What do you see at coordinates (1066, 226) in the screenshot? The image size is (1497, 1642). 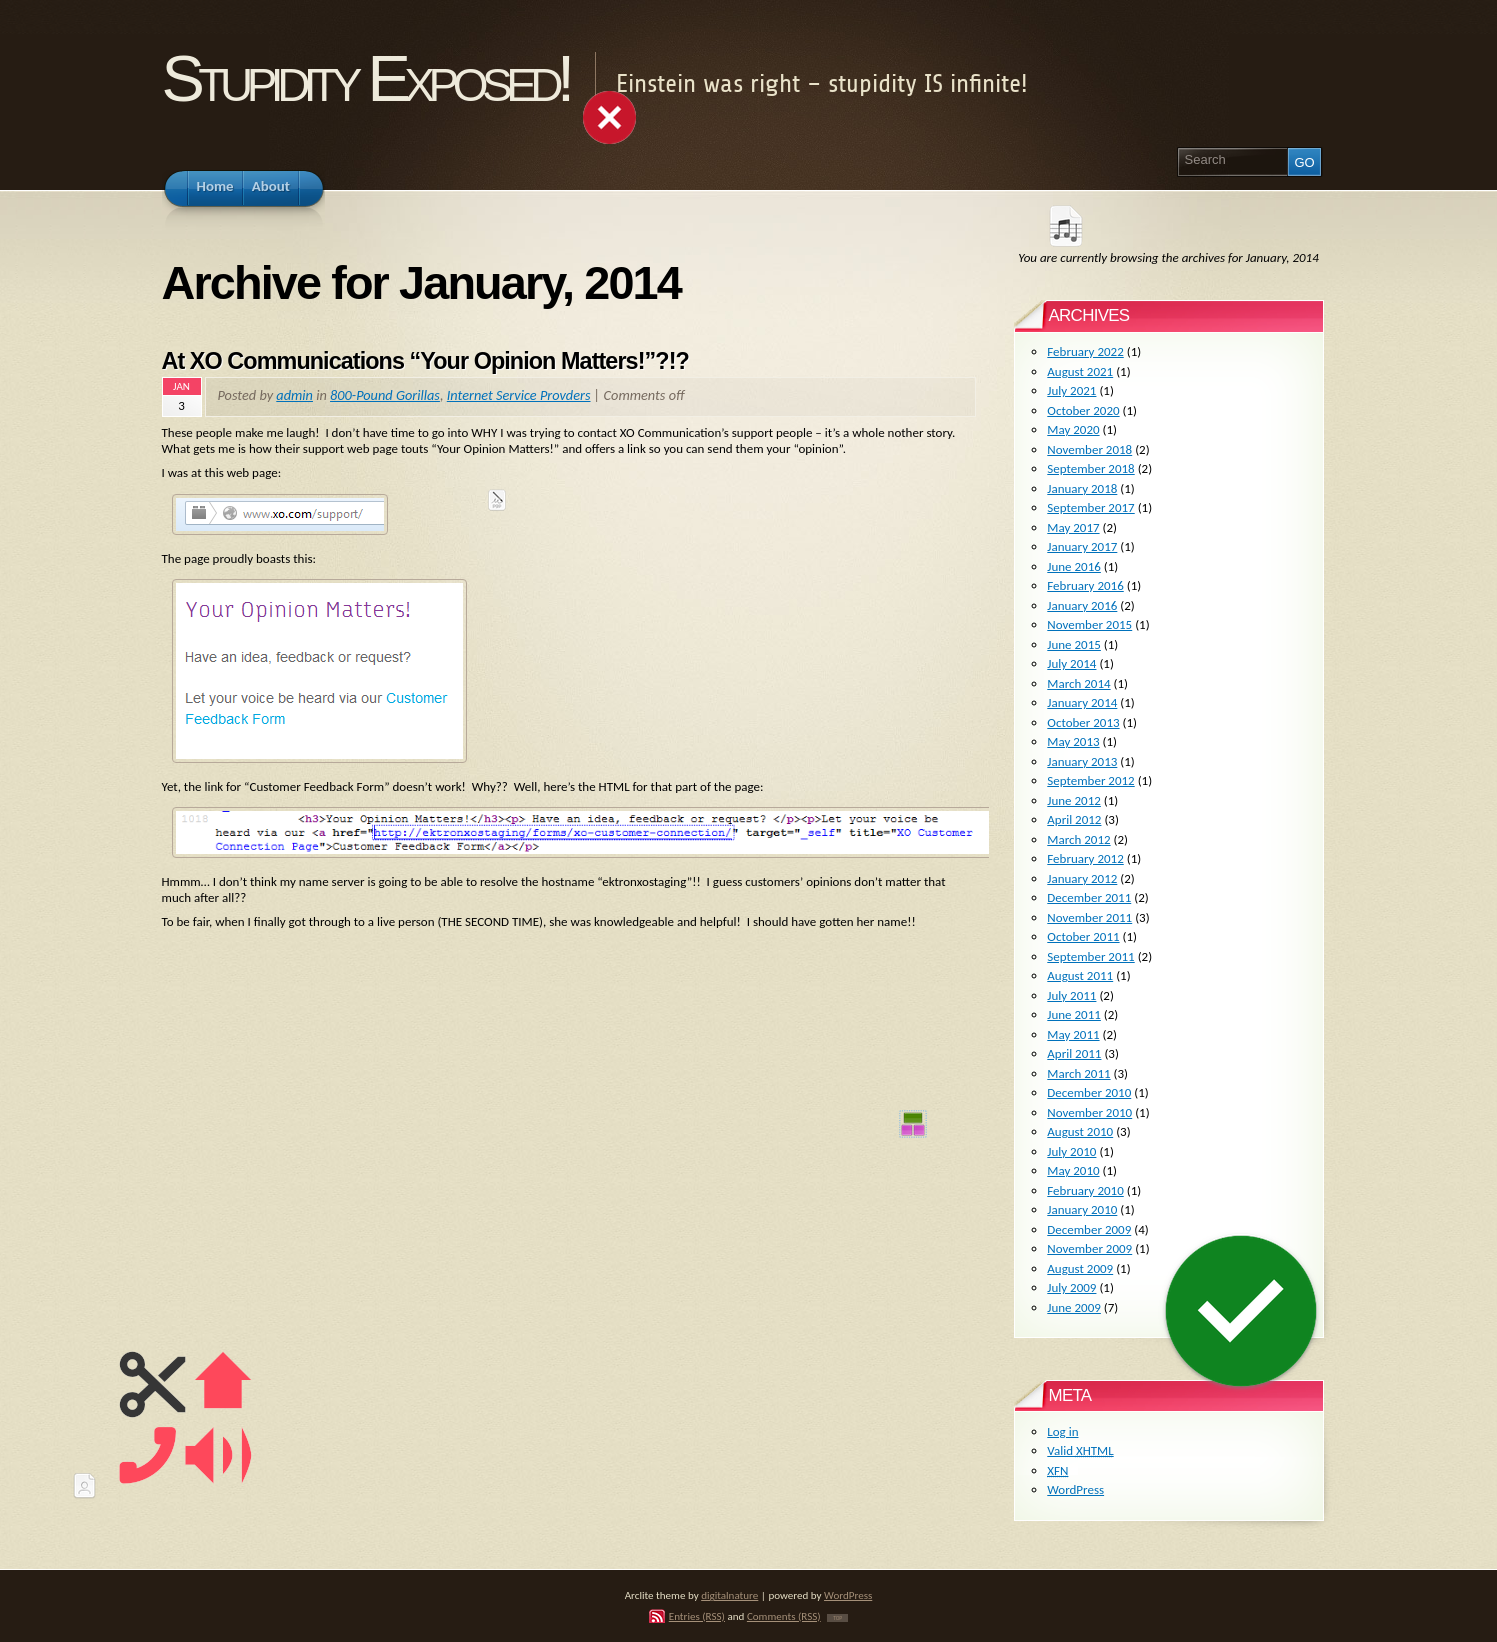 I see `an audio melody file type` at bounding box center [1066, 226].